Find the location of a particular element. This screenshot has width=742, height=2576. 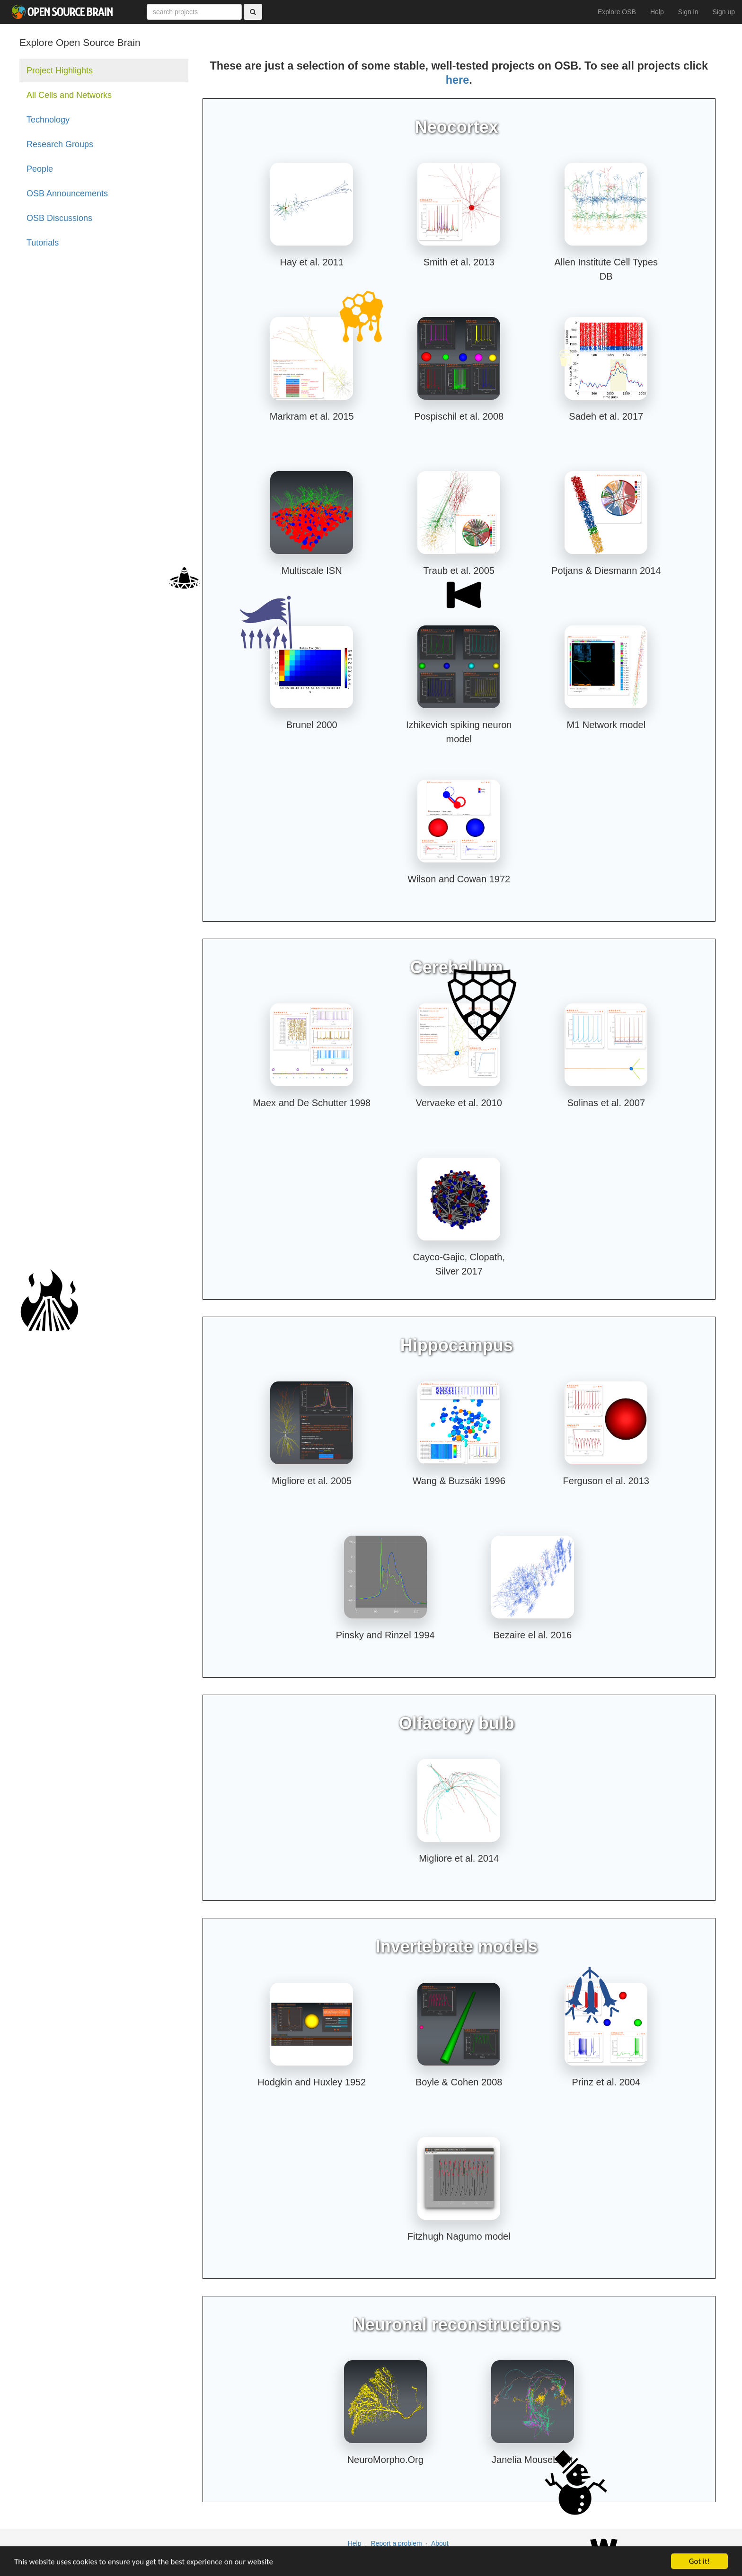

empty inventory slot or container is located at coordinates (565, 357).